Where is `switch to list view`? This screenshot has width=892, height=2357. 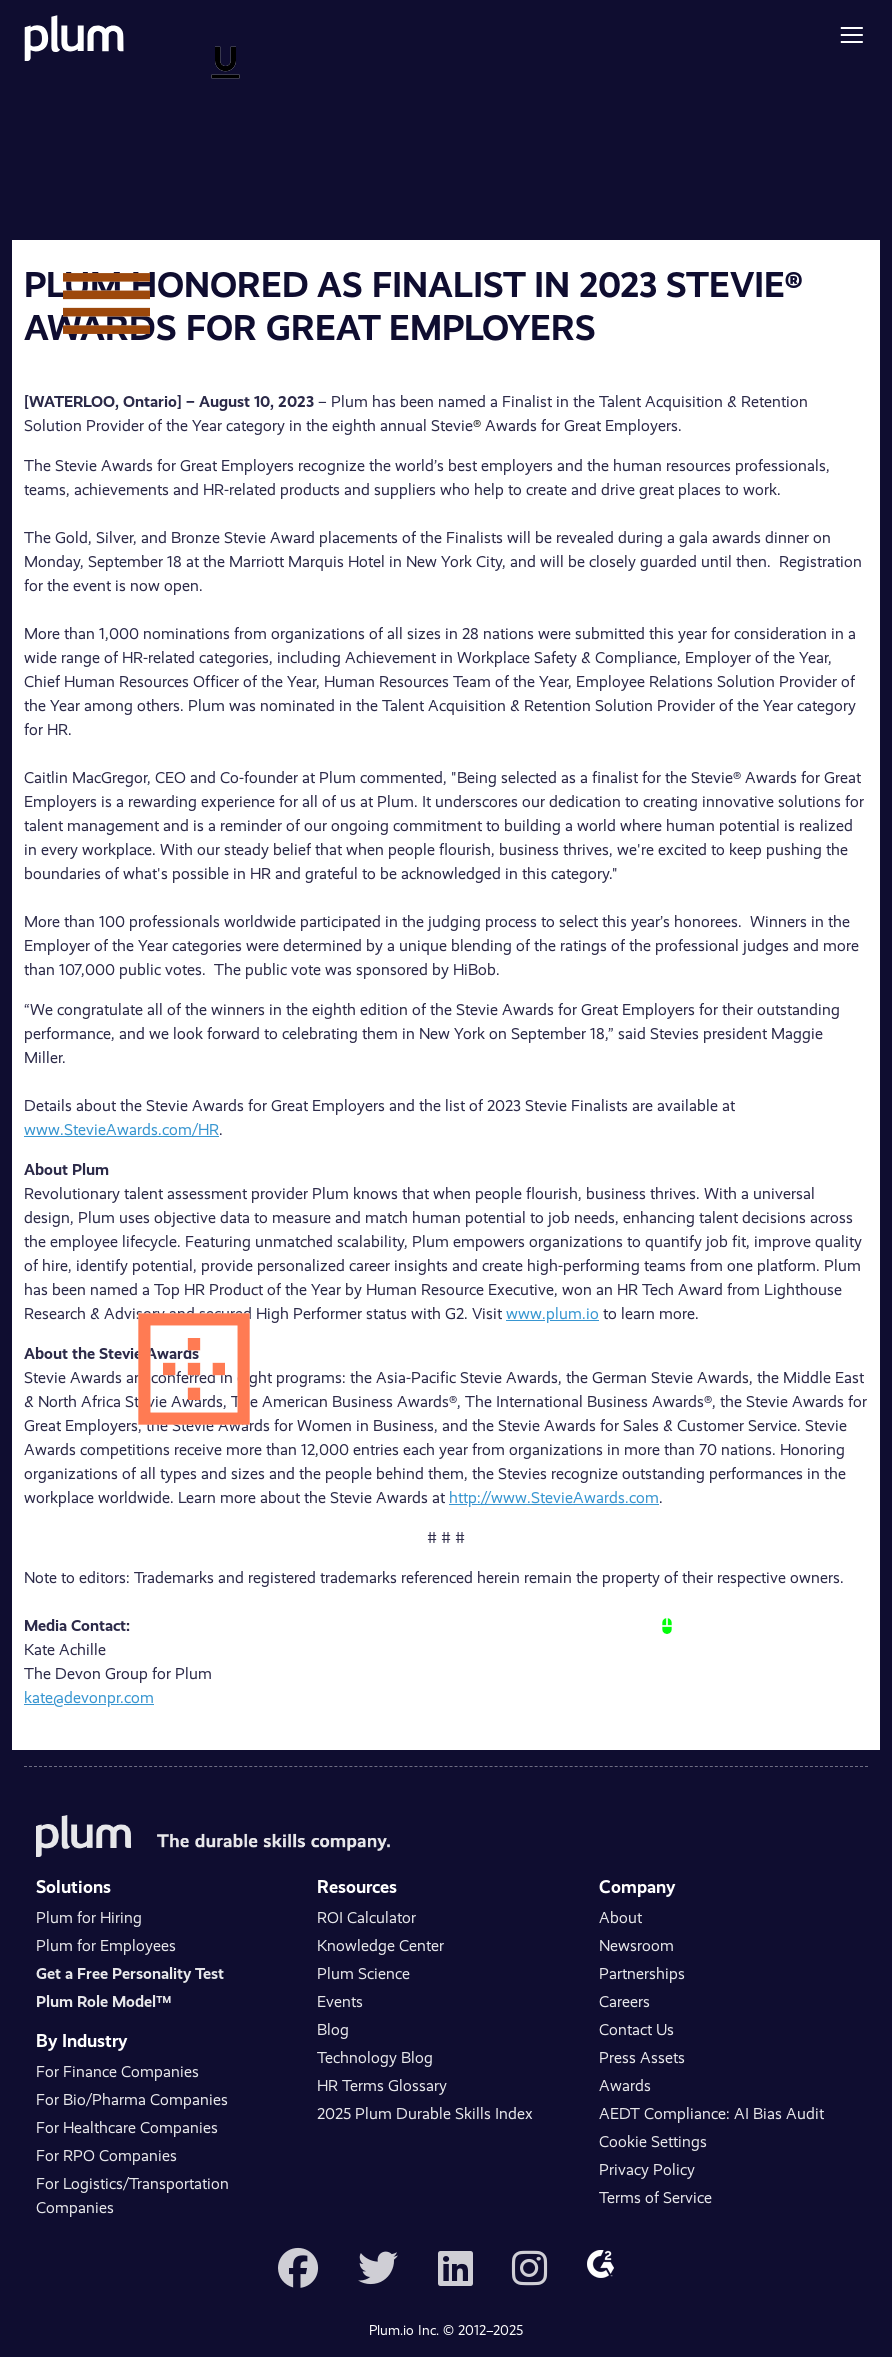
switch to list view is located at coordinates (106, 303).